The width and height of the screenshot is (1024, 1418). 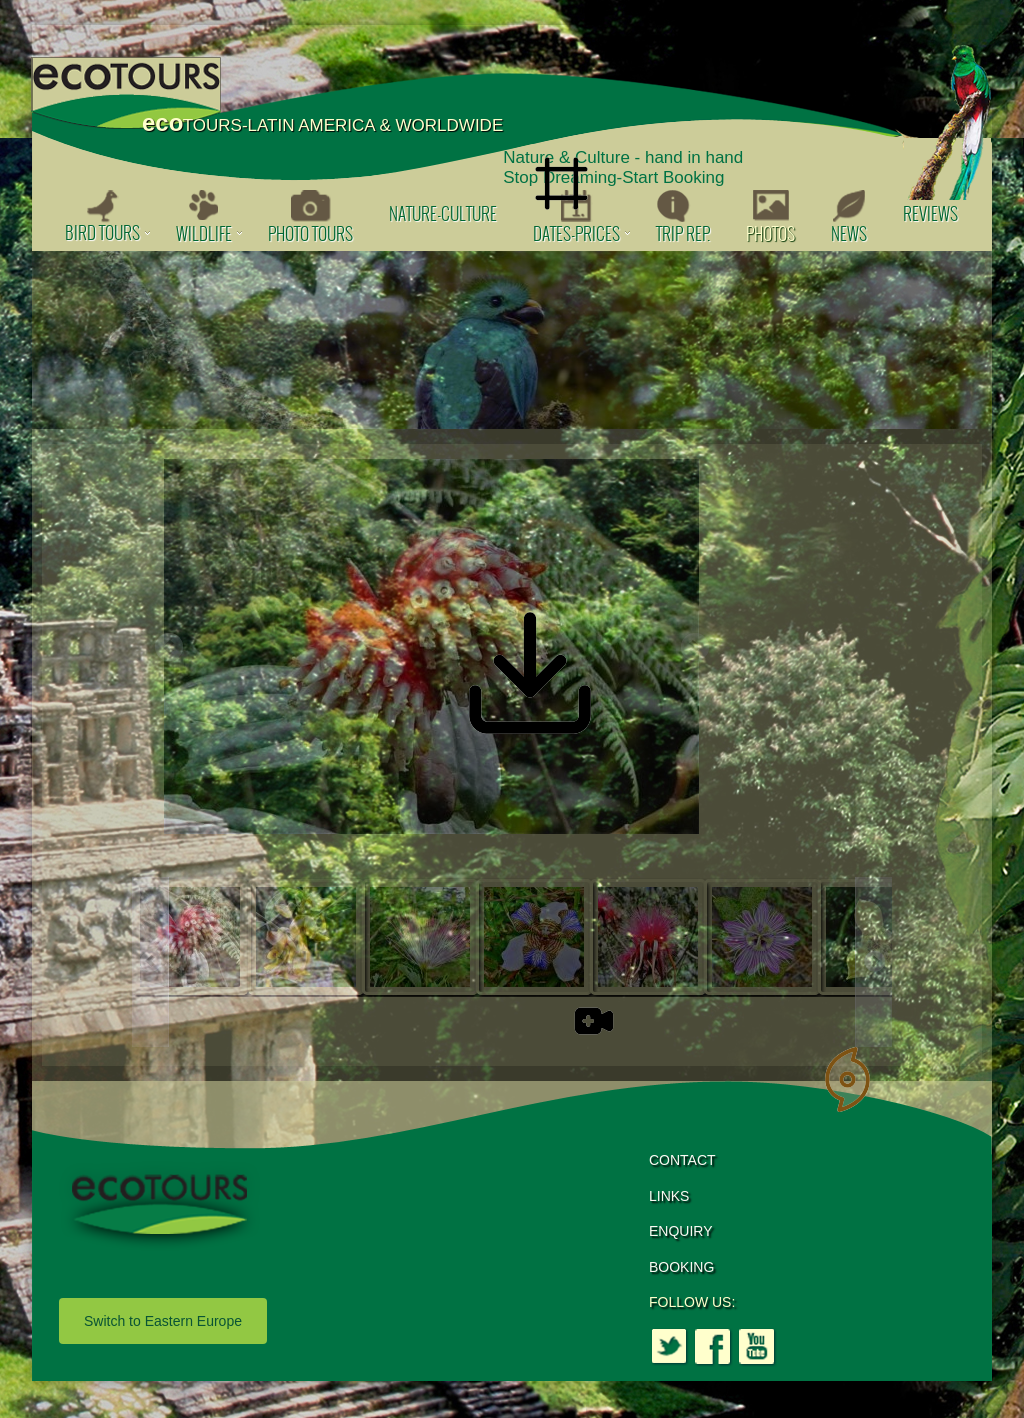 I want to click on indicates severe weather alert or hurricane warning, so click(x=847, y=1079).